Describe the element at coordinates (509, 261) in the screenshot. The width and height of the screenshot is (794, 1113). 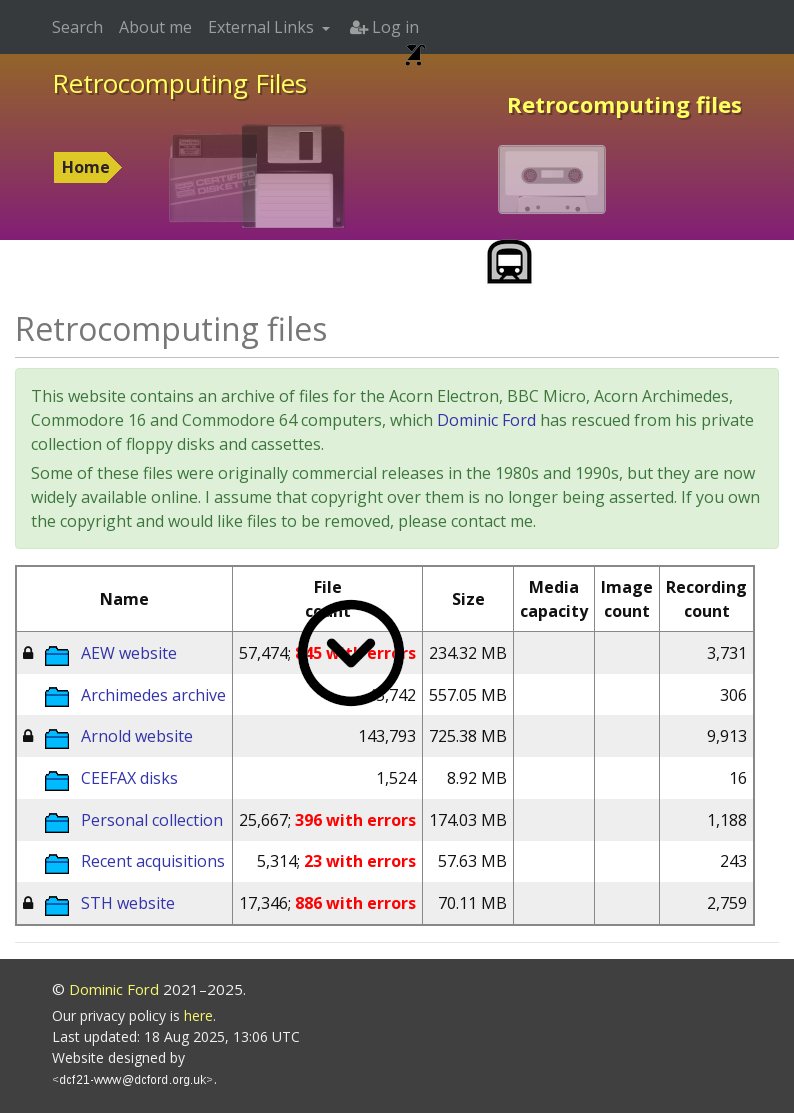
I see `view subway or metro transit options` at that location.